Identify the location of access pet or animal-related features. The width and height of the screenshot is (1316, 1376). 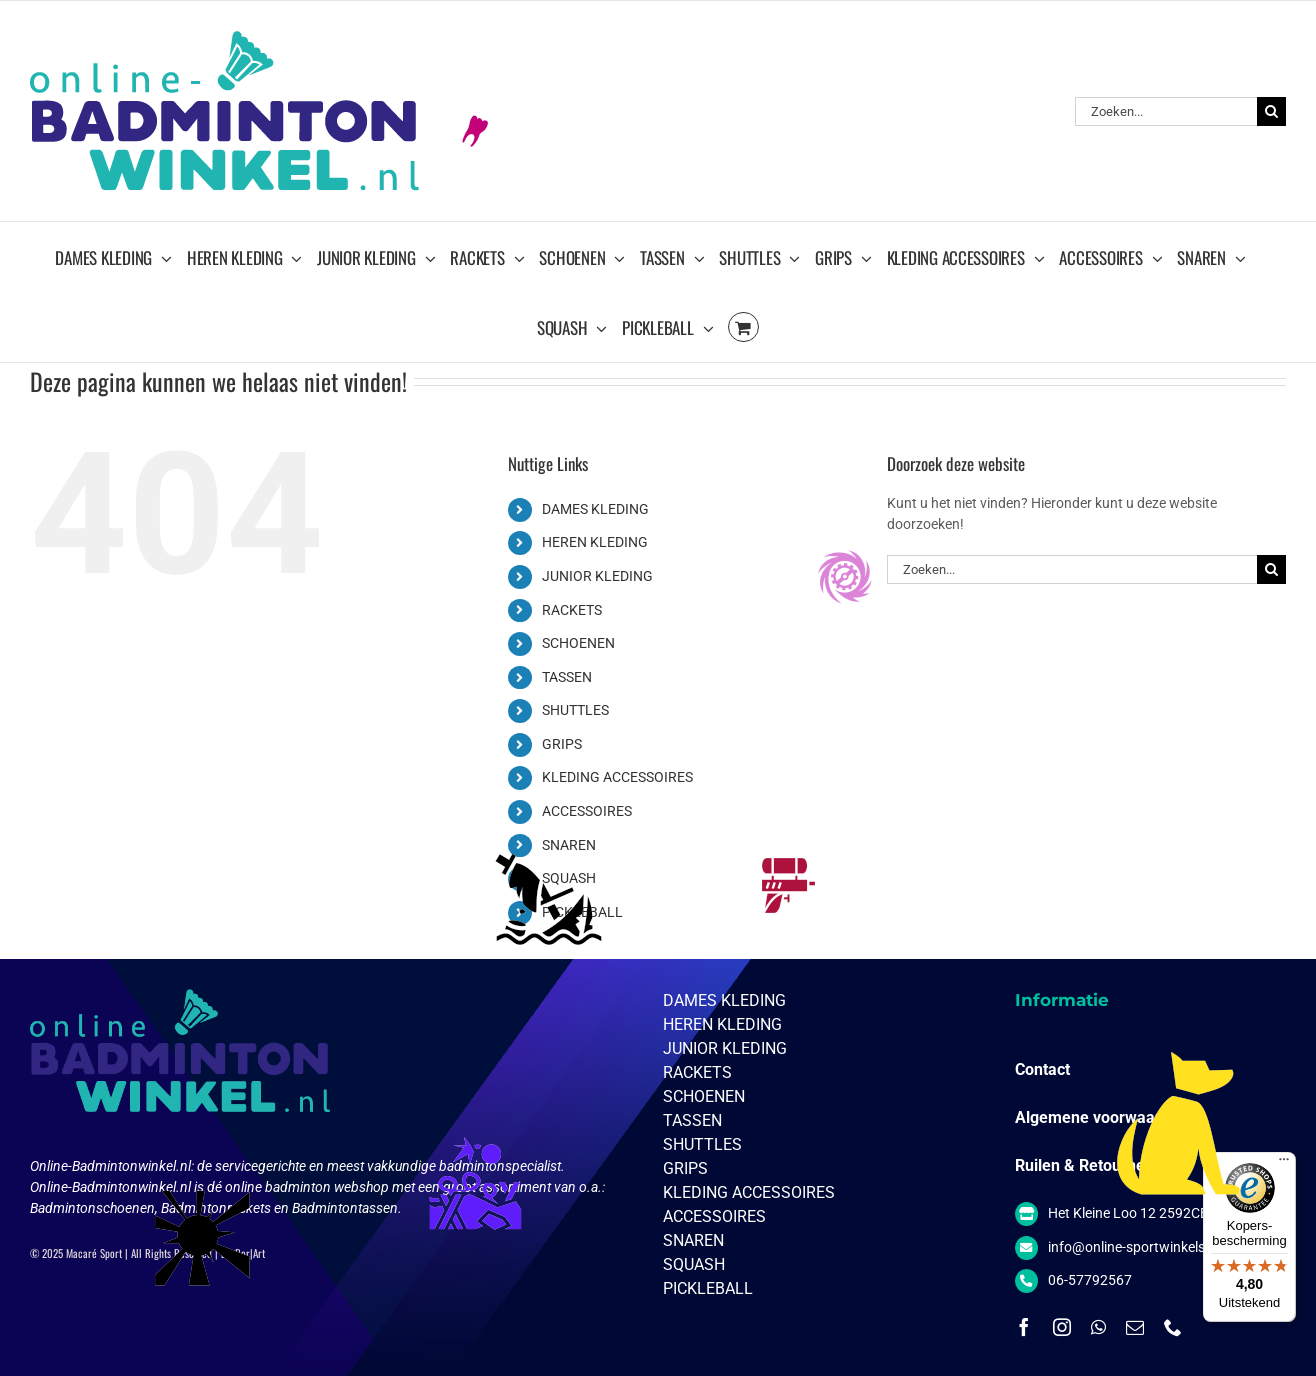
(1178, 1124).